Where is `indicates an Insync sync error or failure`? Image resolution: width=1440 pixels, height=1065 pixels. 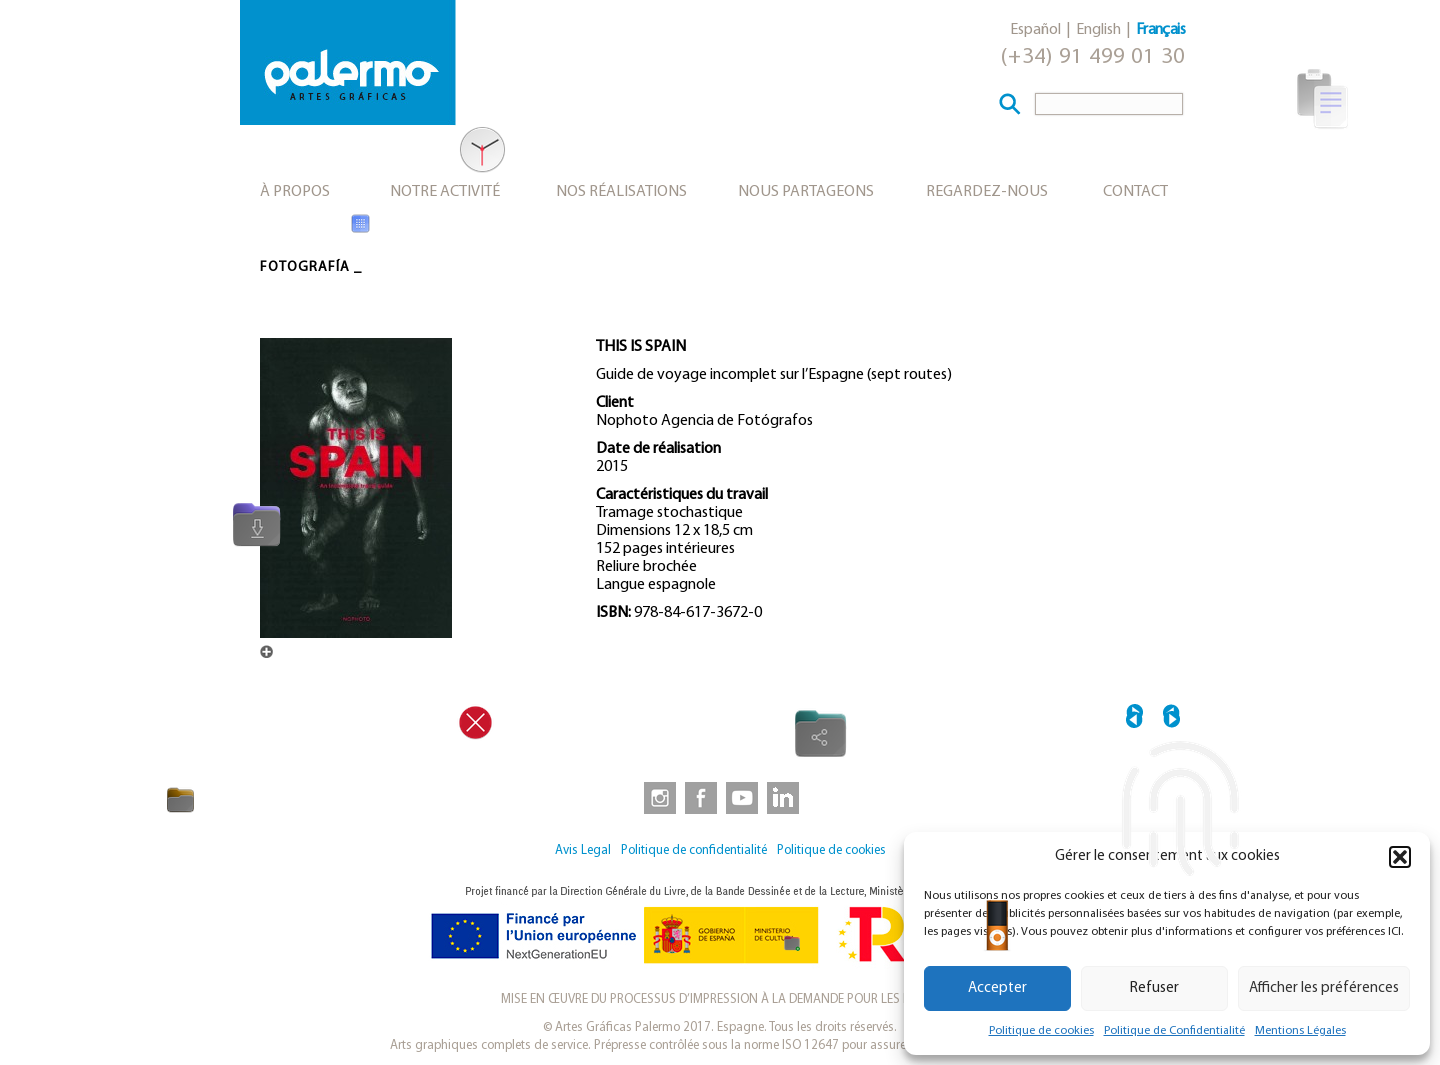 indicates an Insync sync error or failure is located at coordinates (475, 722).